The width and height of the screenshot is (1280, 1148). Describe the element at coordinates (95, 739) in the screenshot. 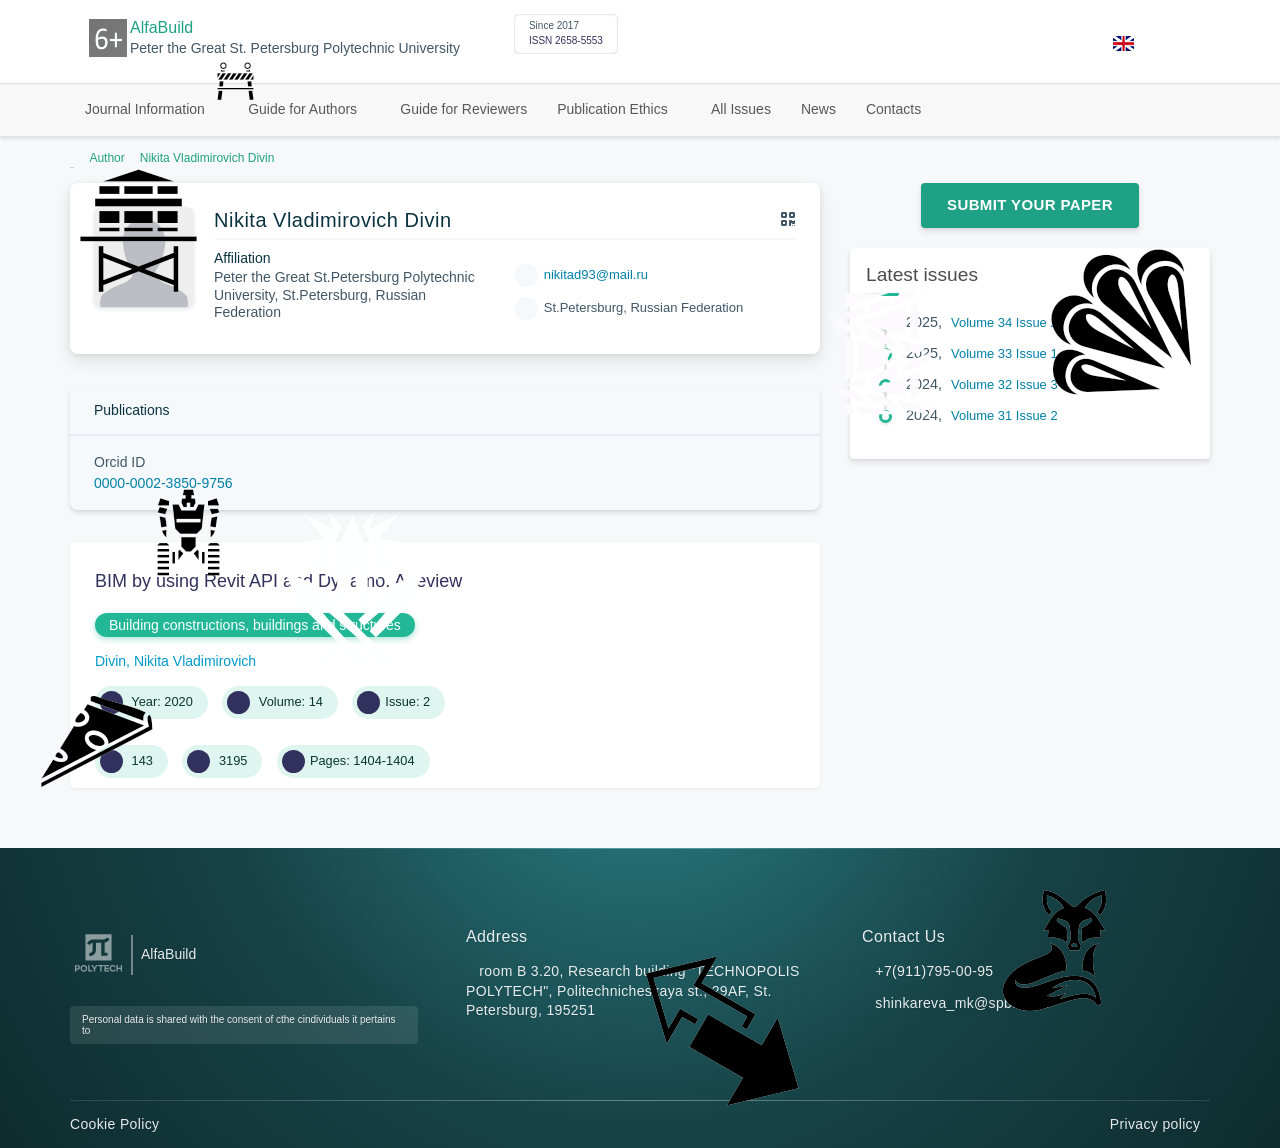

I see `order food or access food delivery services` at that location.